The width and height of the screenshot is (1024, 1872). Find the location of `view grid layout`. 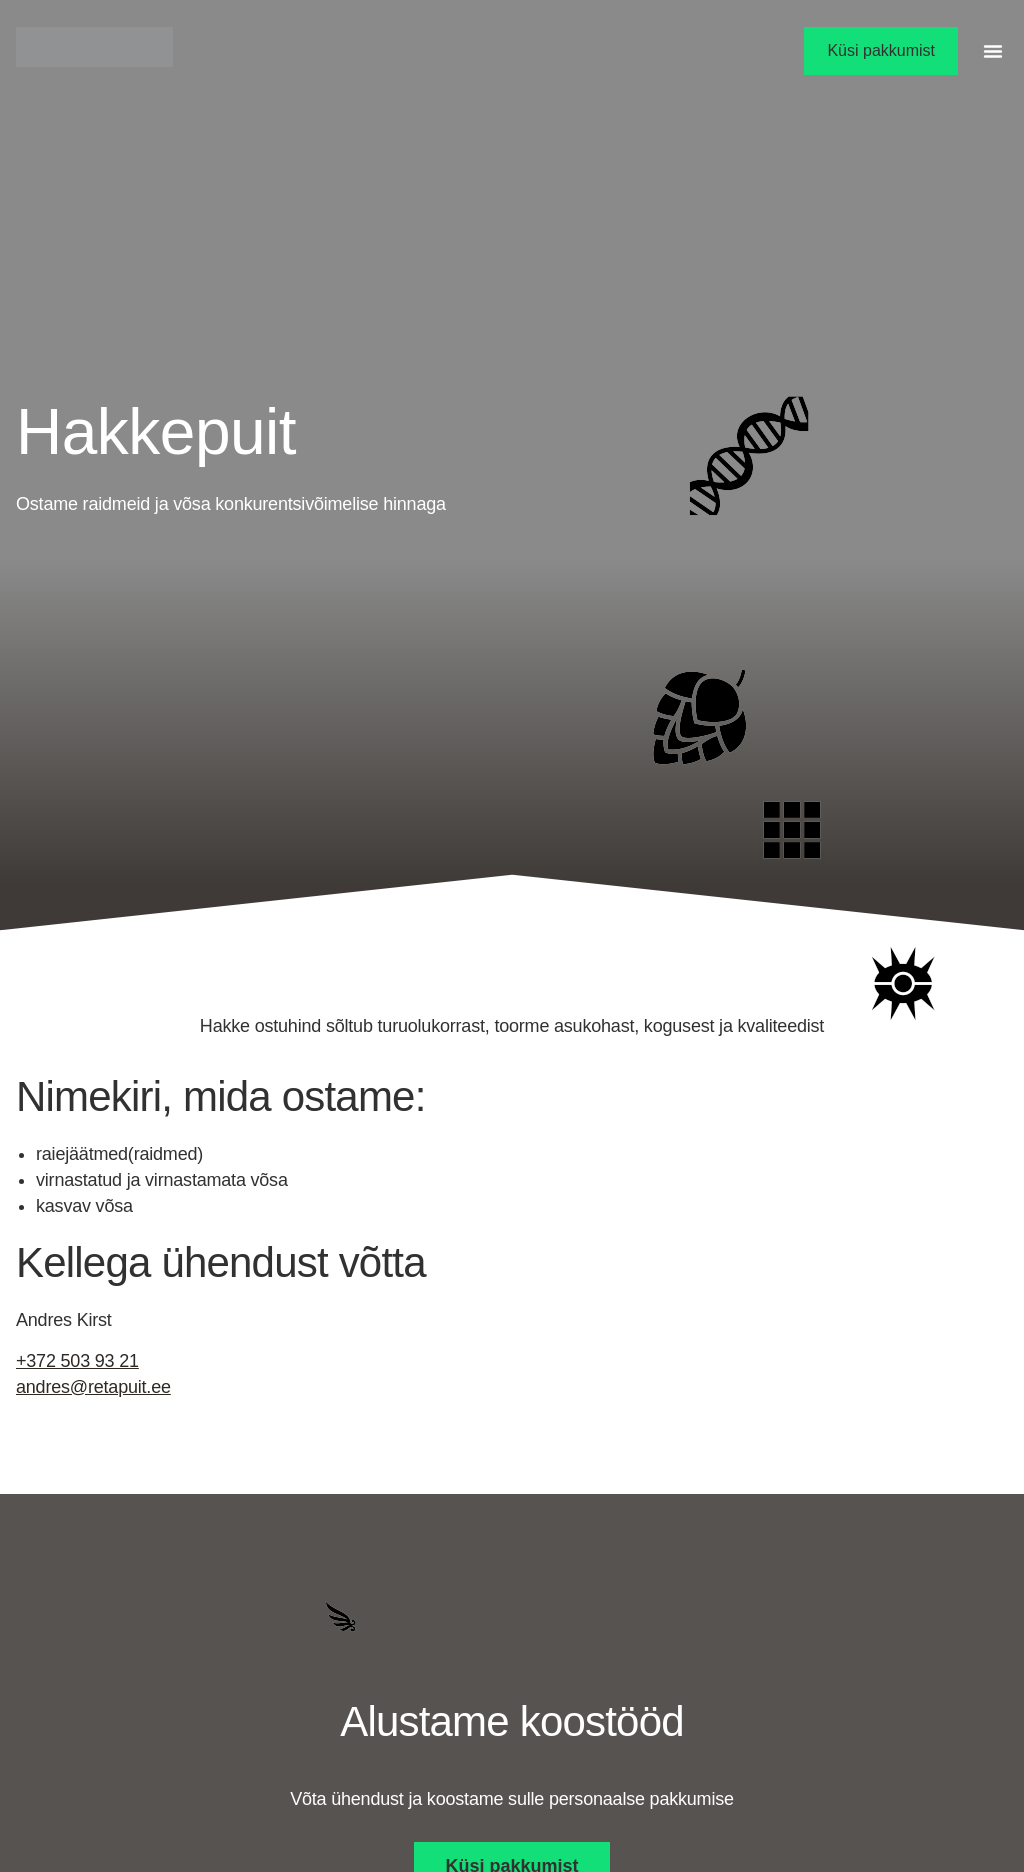

view grid layout is located at coordinates (792, 830).